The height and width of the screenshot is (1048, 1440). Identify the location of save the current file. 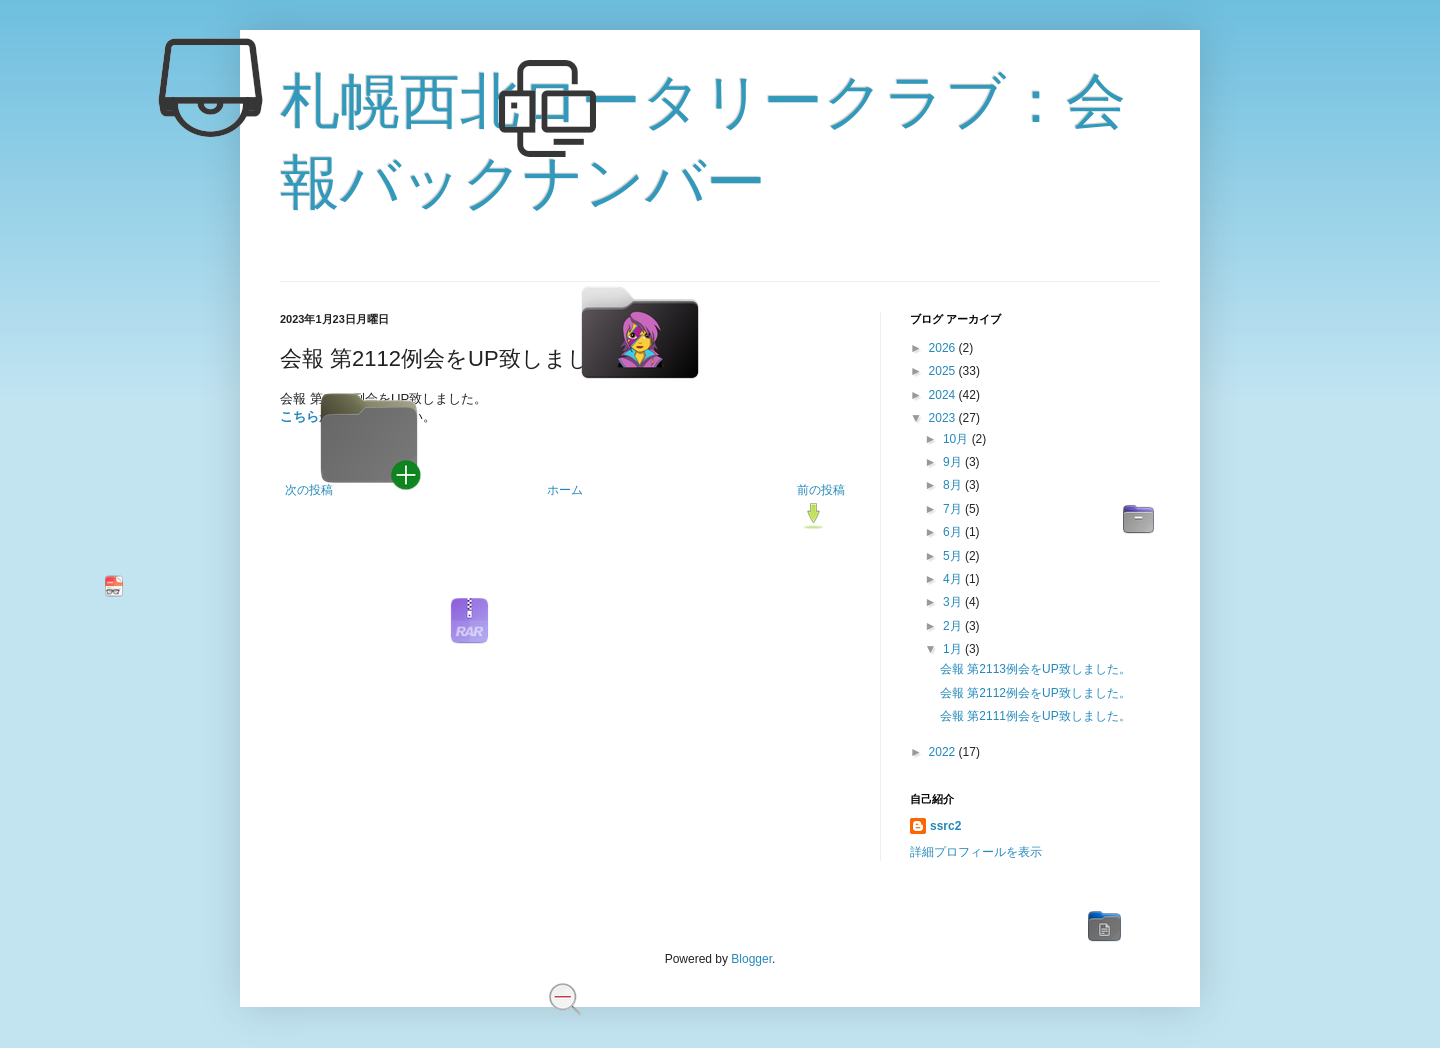
(813, 513).